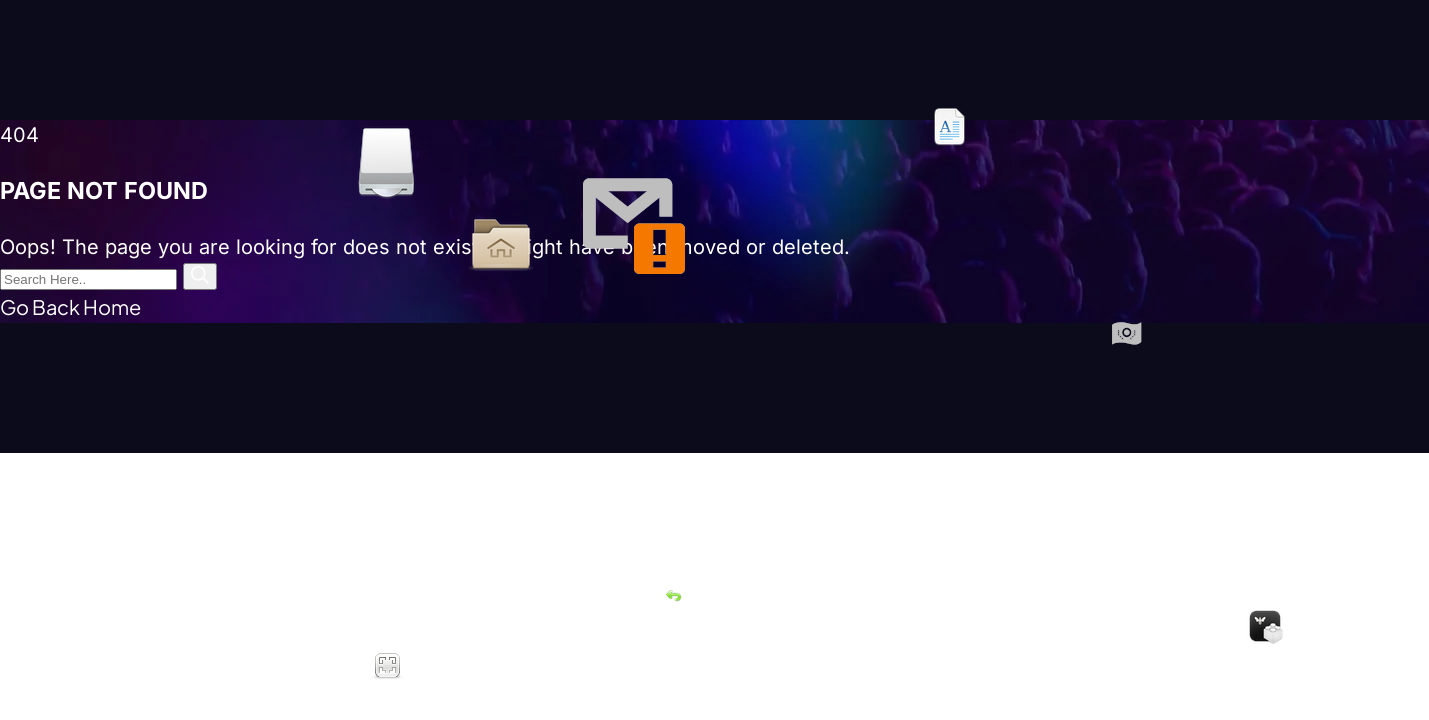 Image resolution: width=1429 pixels, height=720 pixels. Describe the element at coordinates (949, 126) in the screenshot. I see `open a word processing document` at that location.